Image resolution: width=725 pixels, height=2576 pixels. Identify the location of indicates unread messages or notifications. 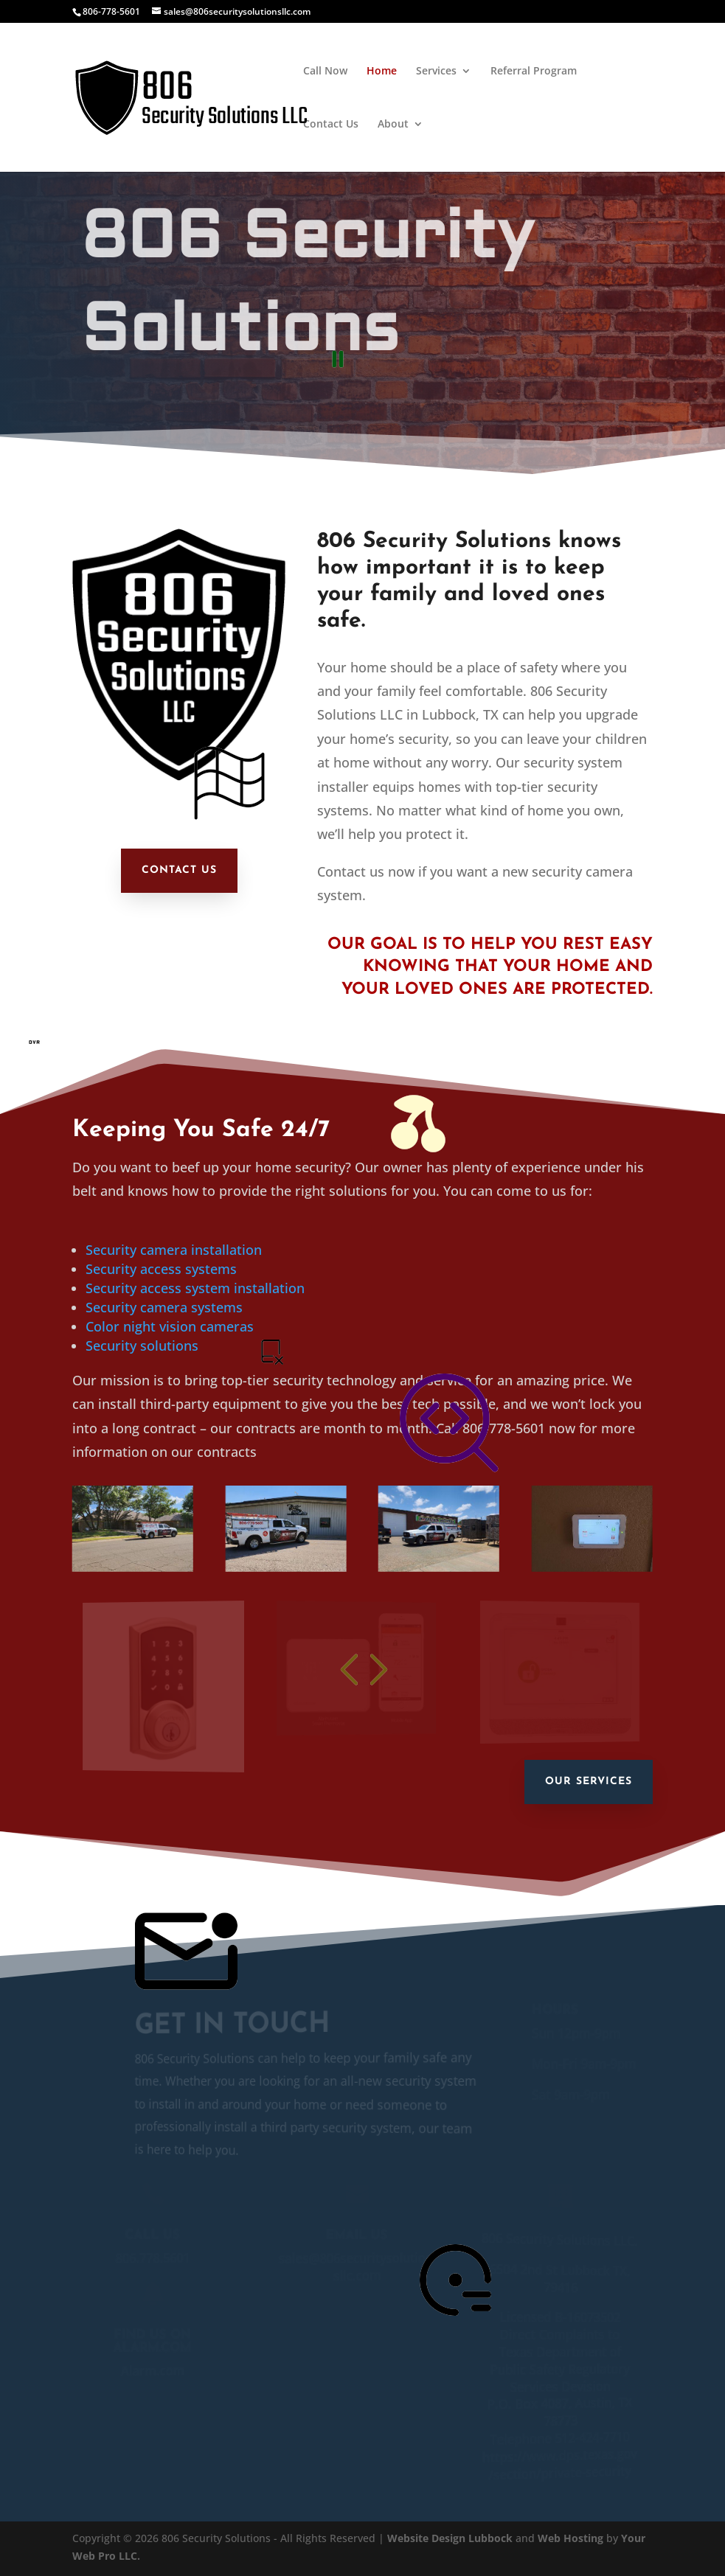
(186, 1951).